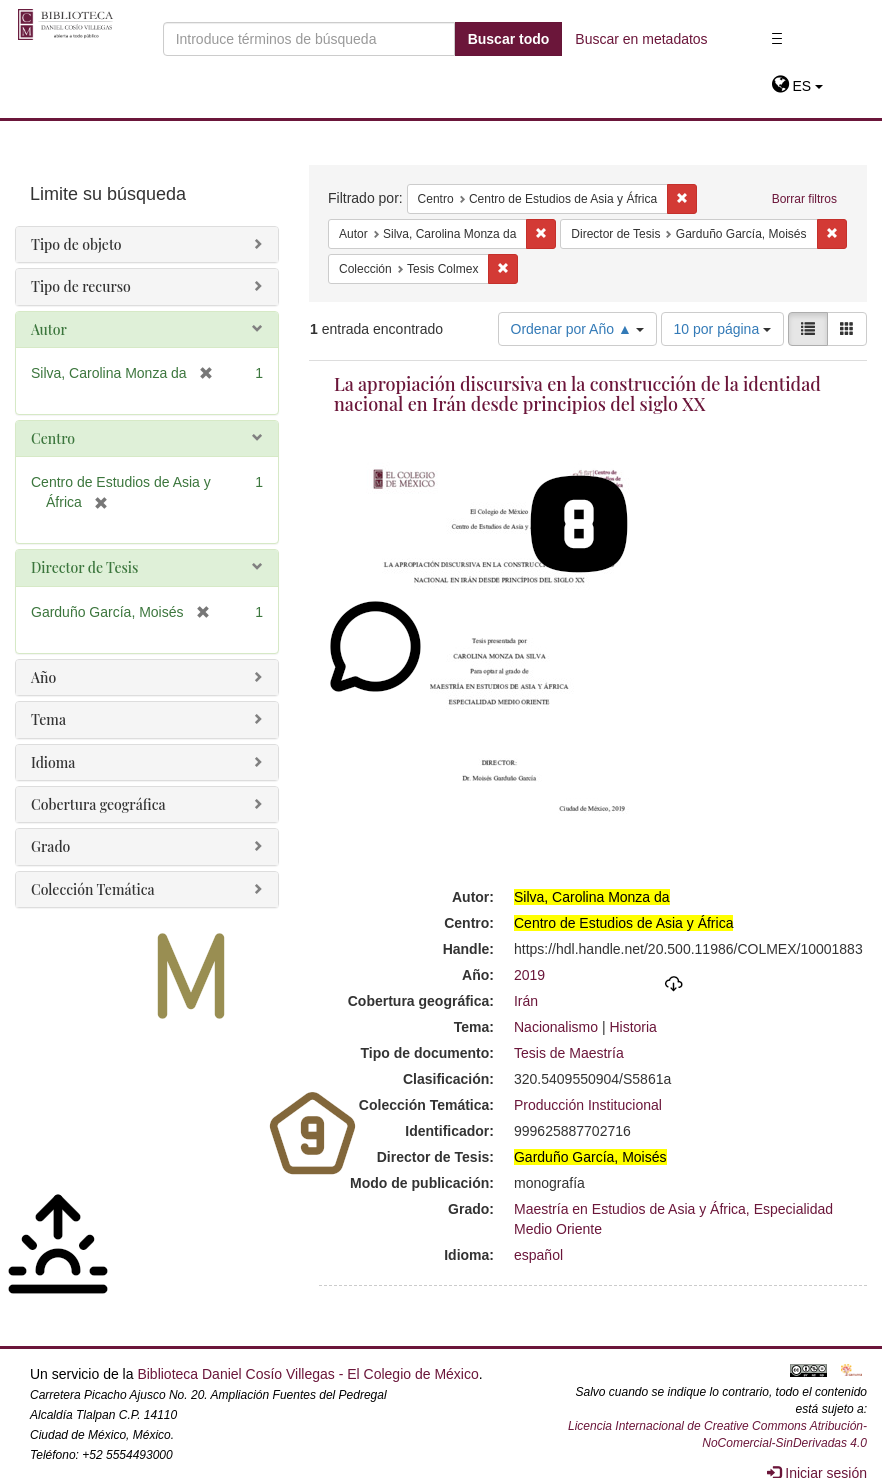  Describe the element at coordinates (579, 524) in the screenshot. I see `indicates item number 8 in a list or sequence` at that location.